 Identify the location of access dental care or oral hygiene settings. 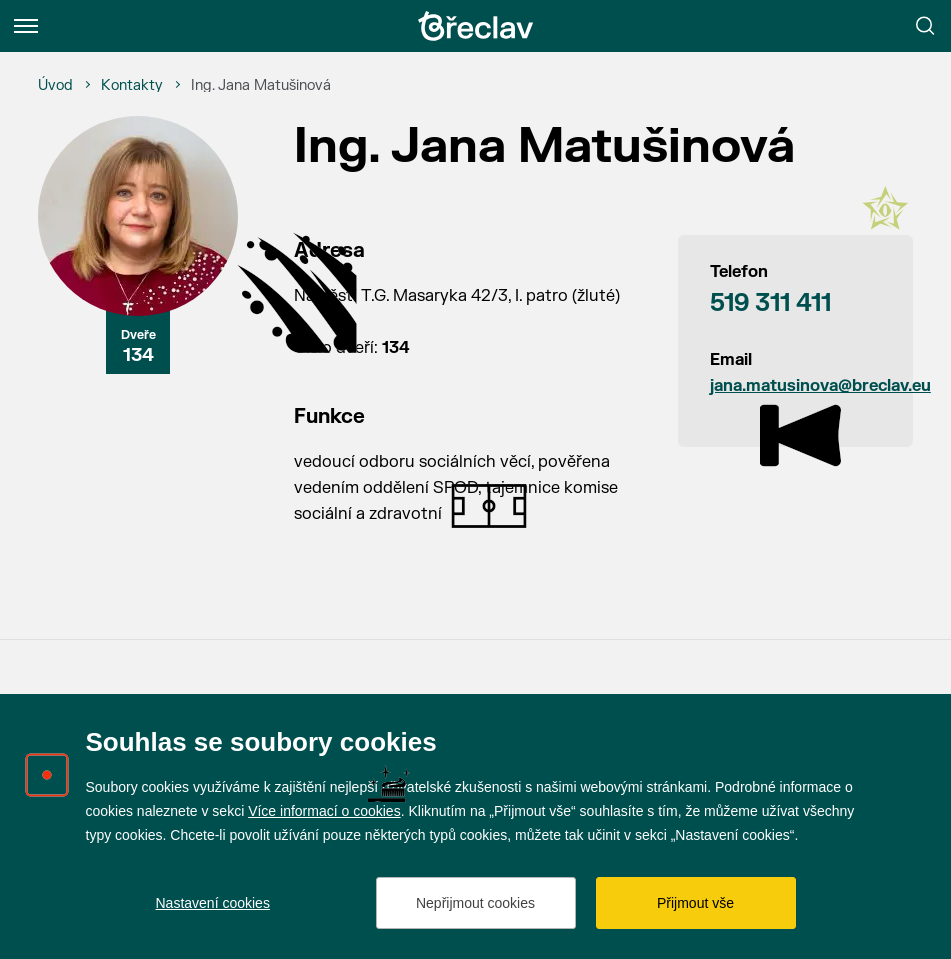
(388, 785).